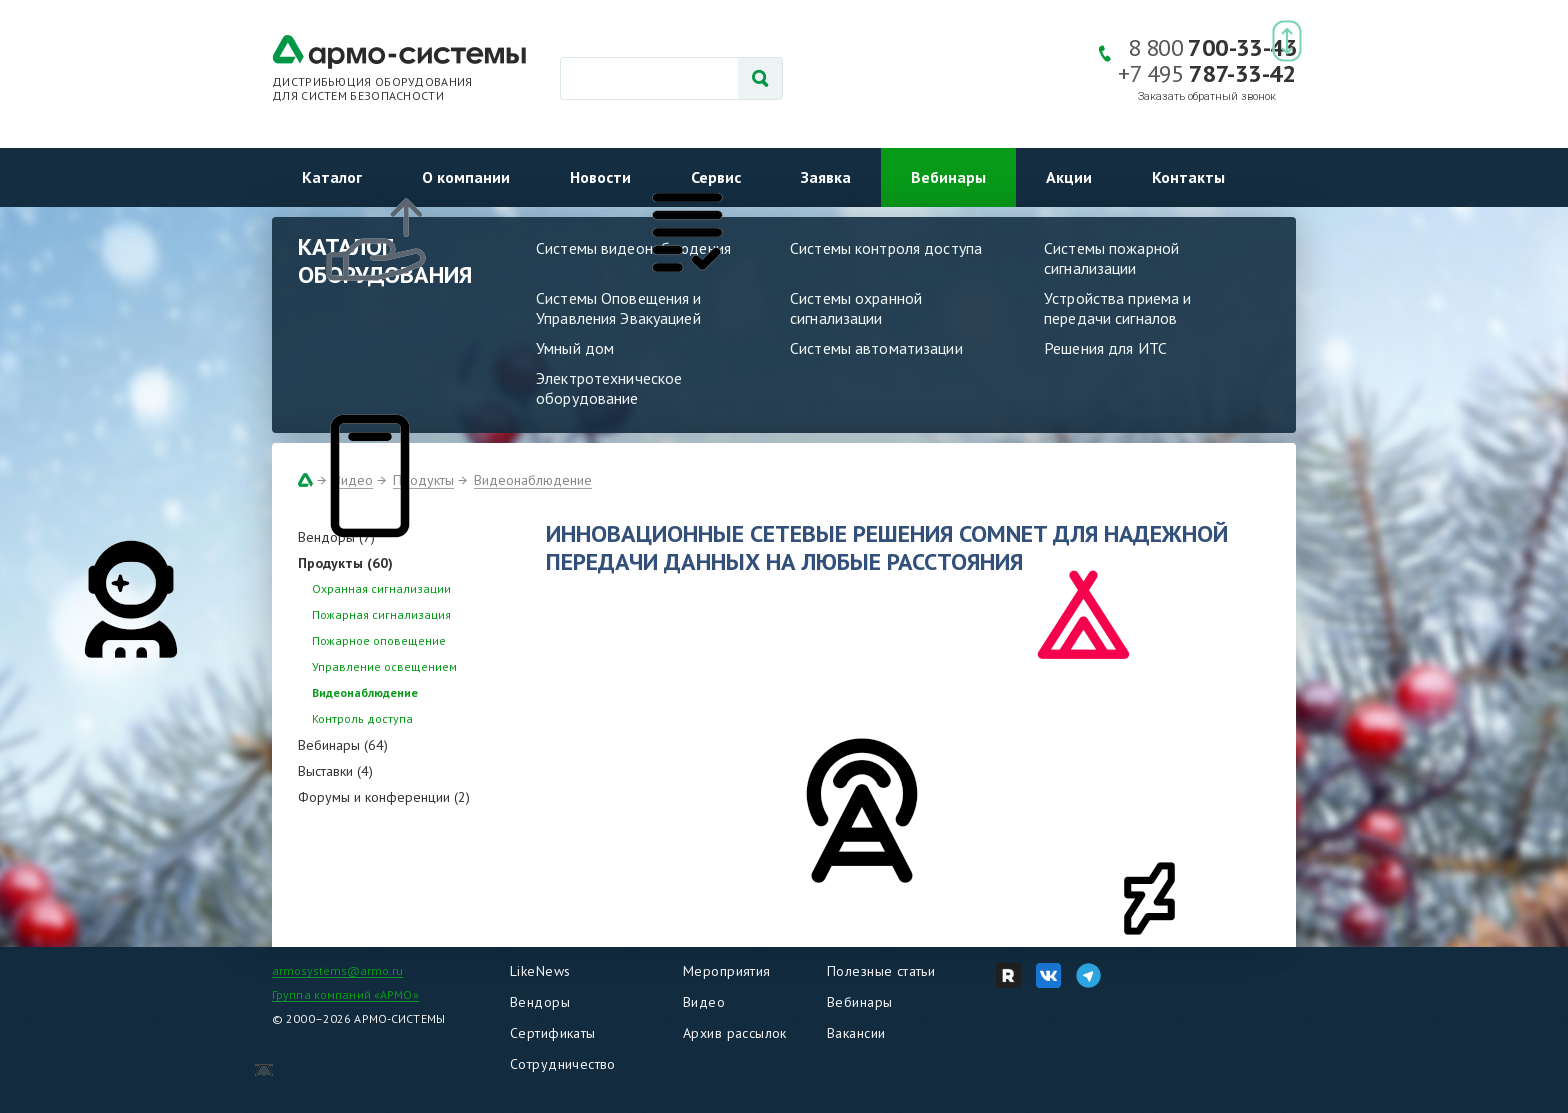  What do you see at coordinates (379, 244) in the screenshot?
I see `upload or send via hand gesture` at bounding box center [379, 244].